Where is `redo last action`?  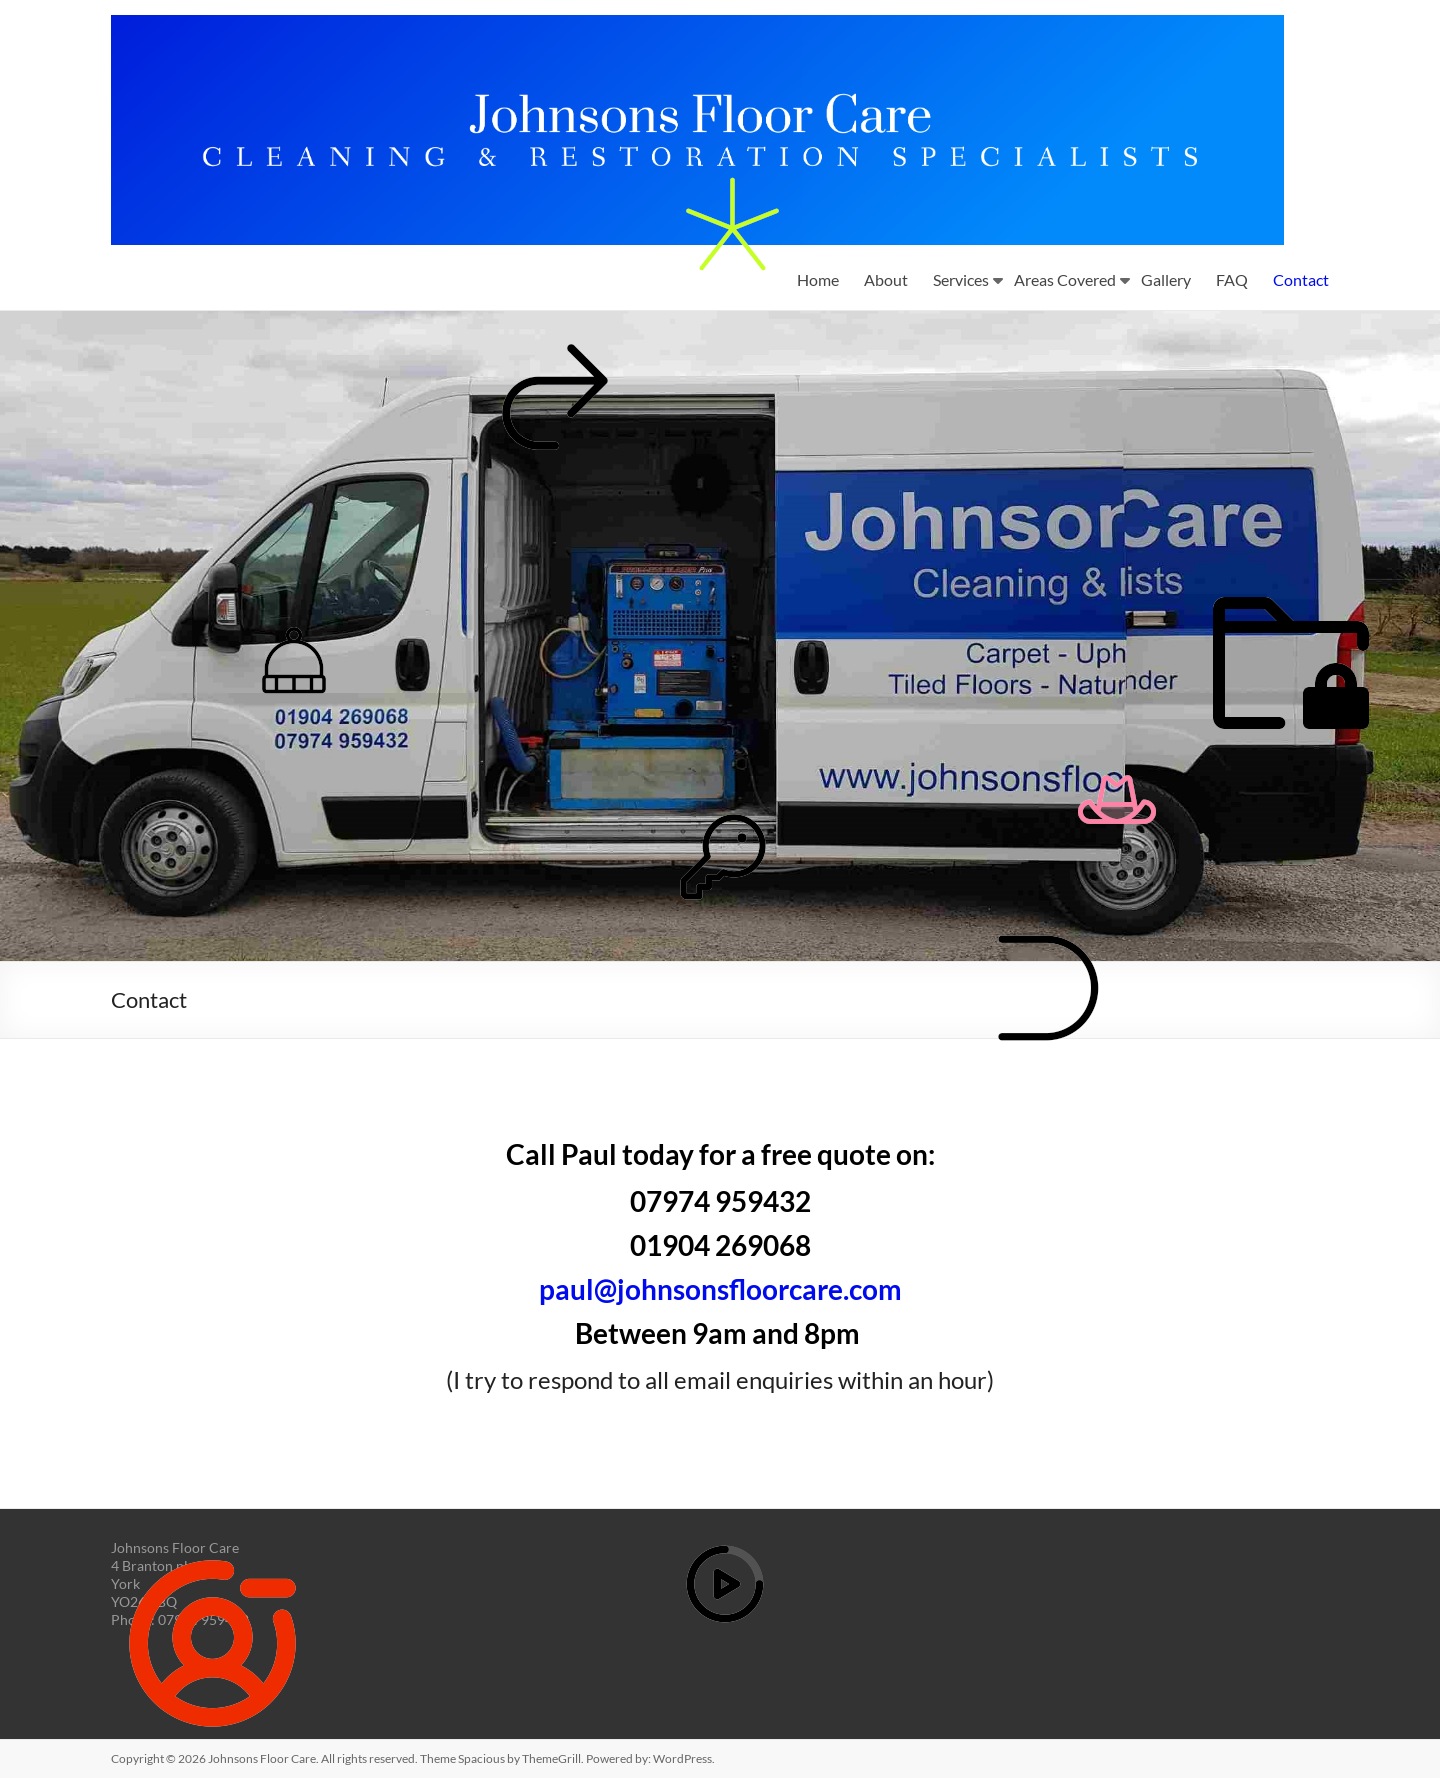 redo last action is located at coordinates (555, 397).